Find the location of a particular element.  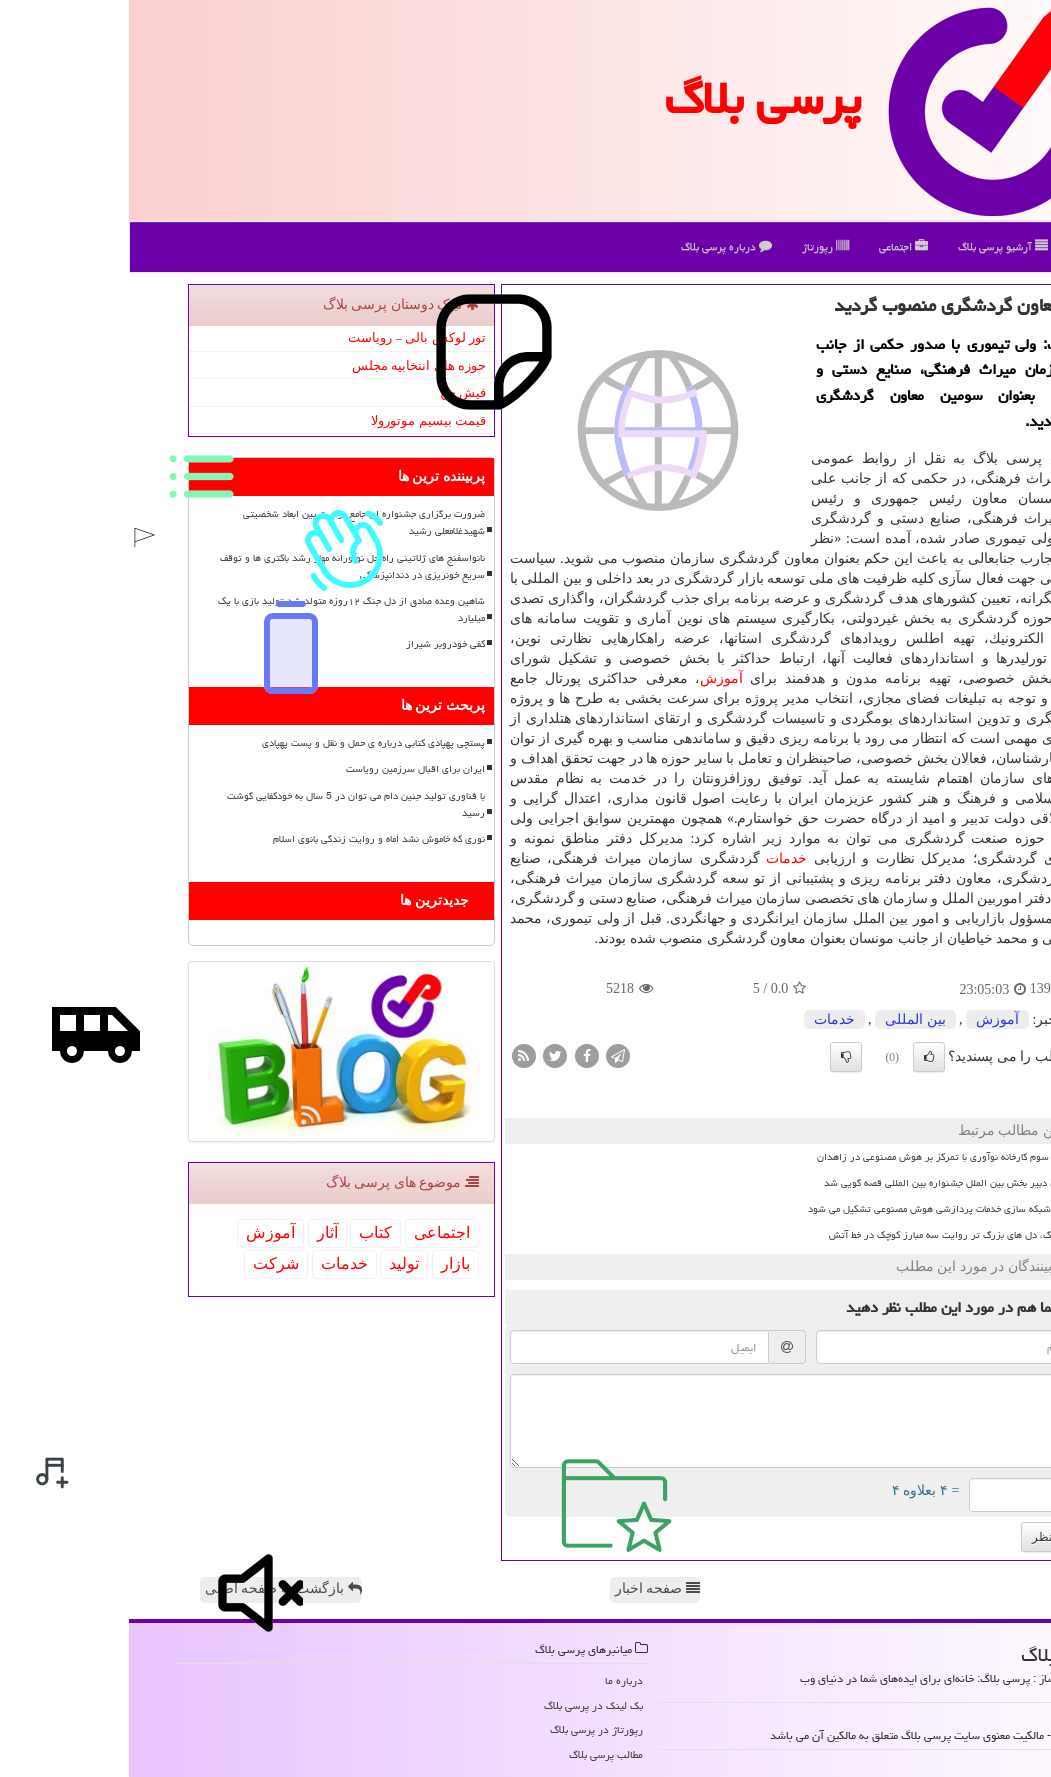

send a greeting or say hello is located at coordinates (344, 549).